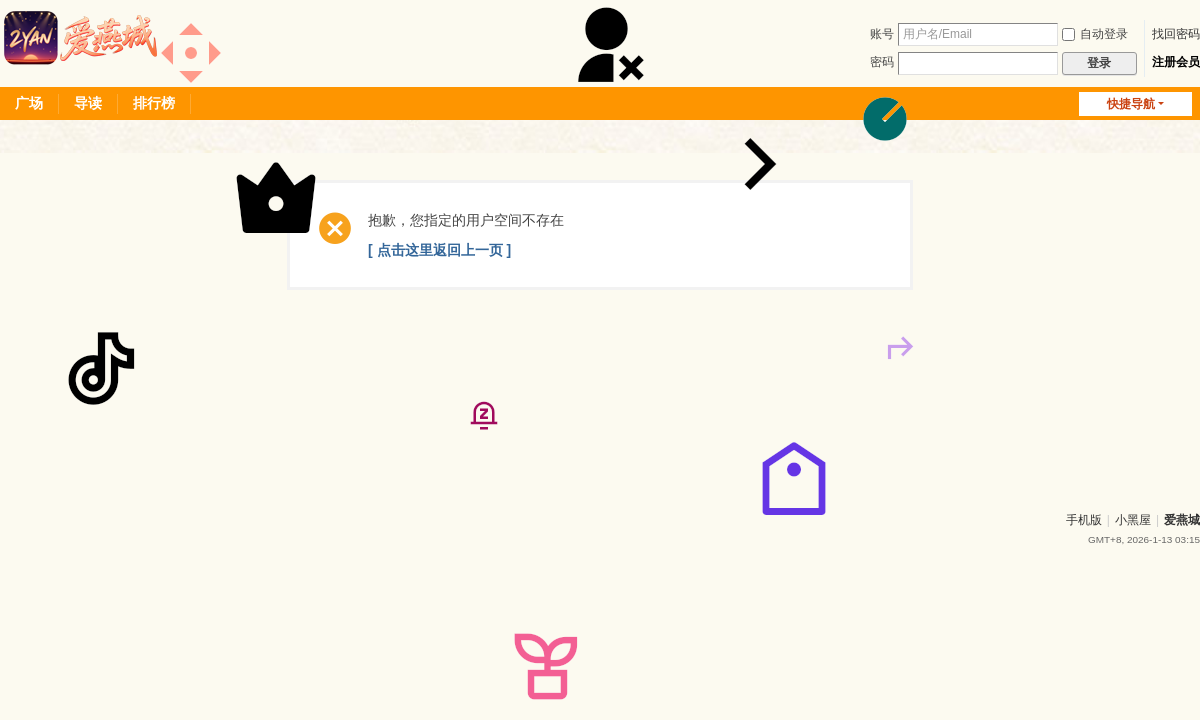  I want to click on open navigation or directional tools, so click(885, 119).